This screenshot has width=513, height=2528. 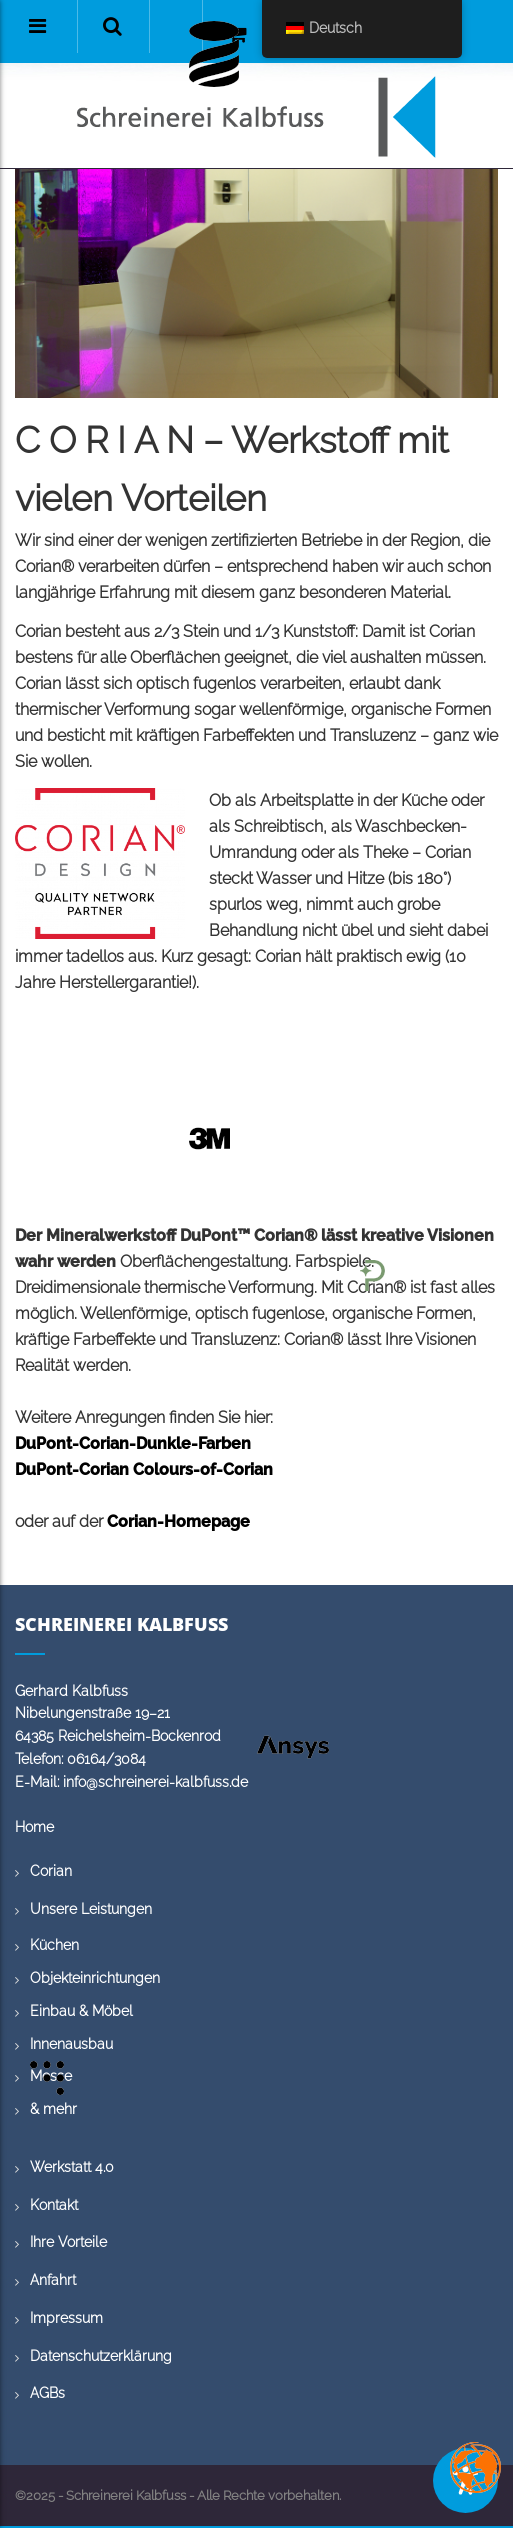 What do you see at coordinates (372, 1275) in the screenshot?
I see `paddle payment platform logo` at bounding box center [372, 1275].